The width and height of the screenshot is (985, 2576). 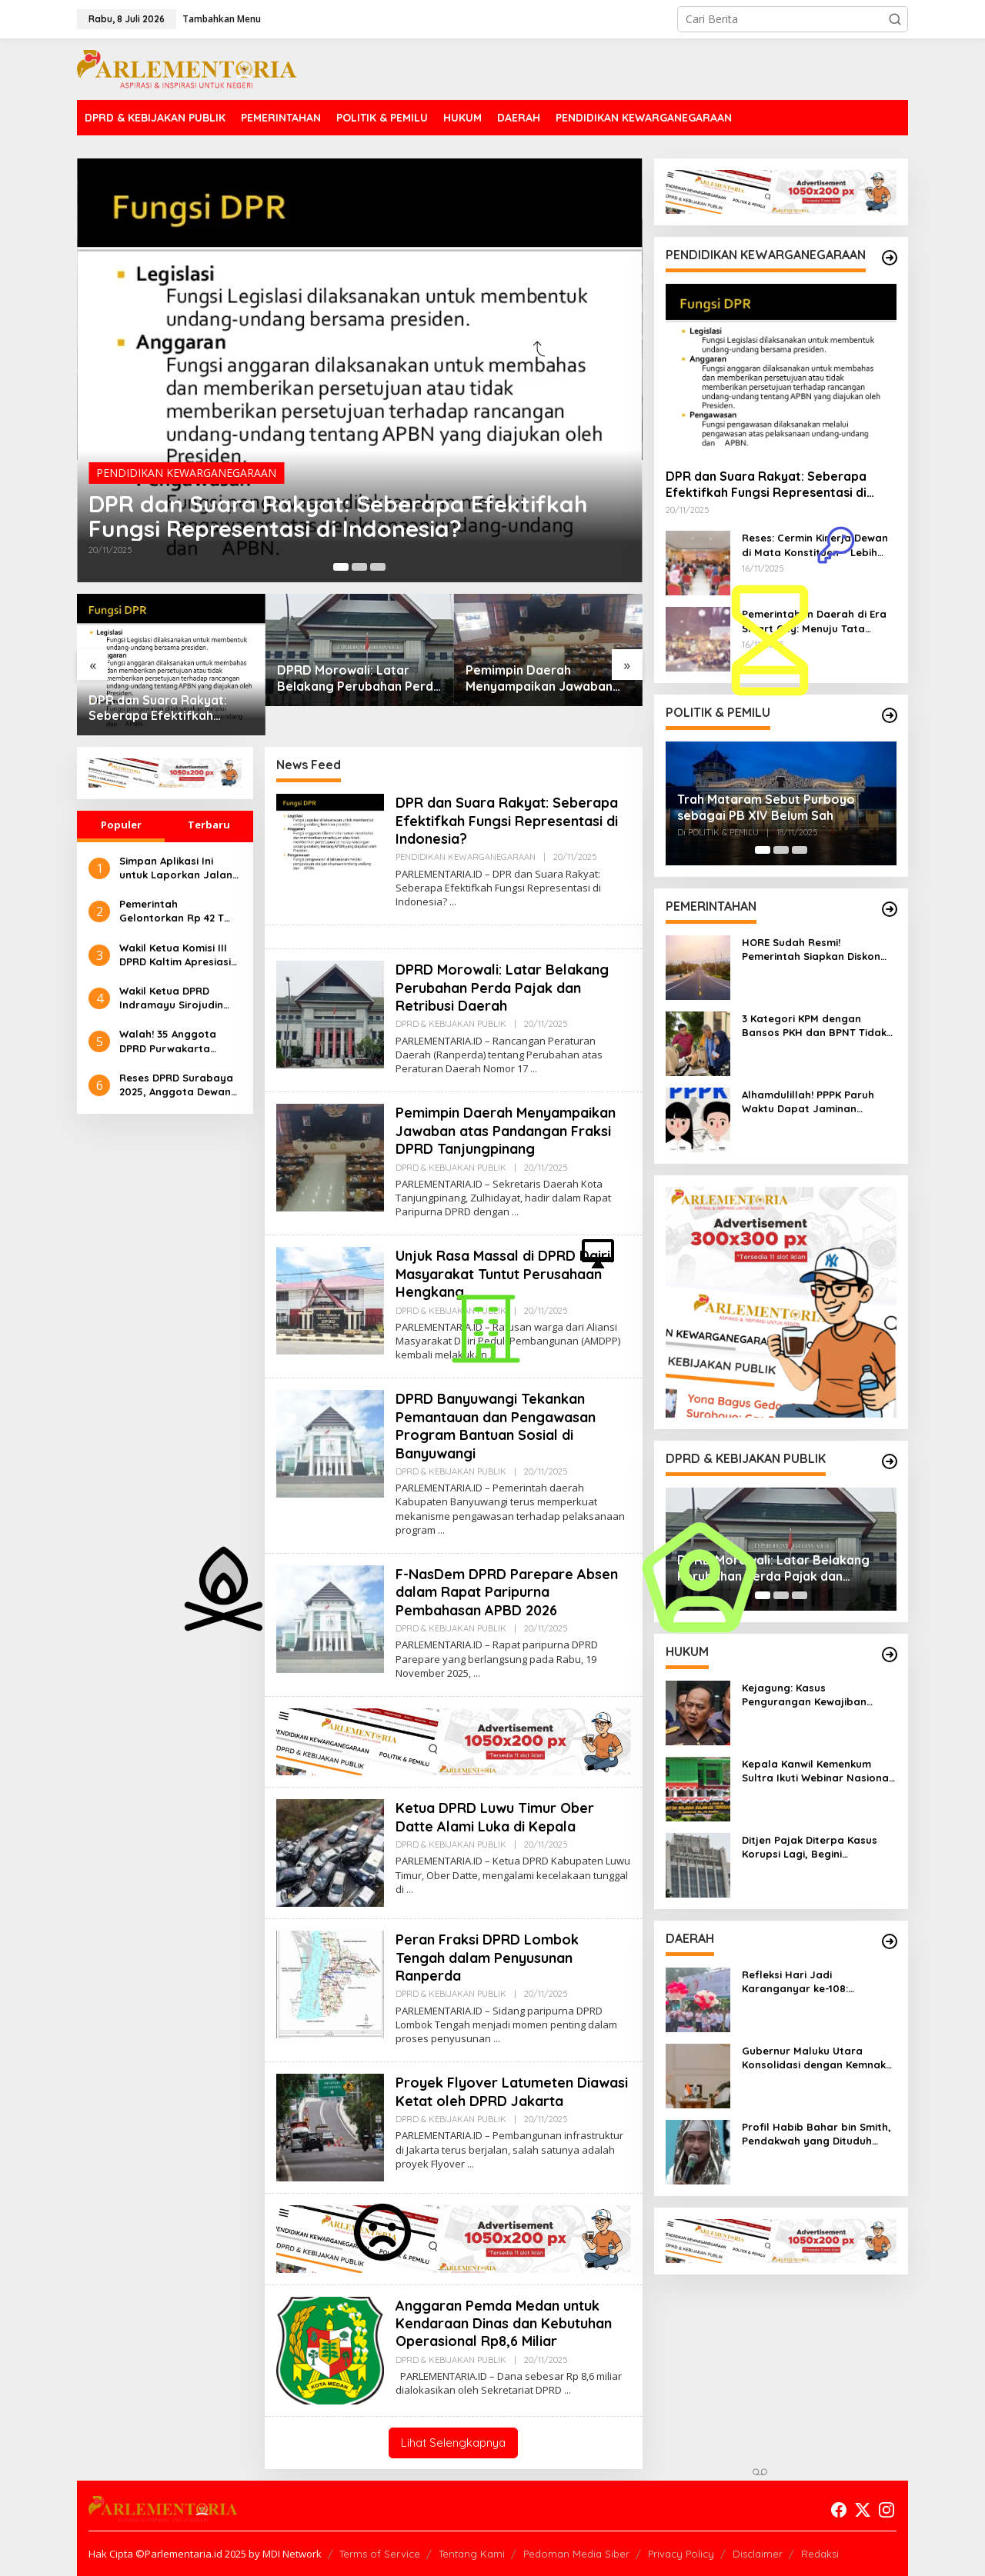 I want to click on access desktop or computer settings, so click(x=598, y=1254).